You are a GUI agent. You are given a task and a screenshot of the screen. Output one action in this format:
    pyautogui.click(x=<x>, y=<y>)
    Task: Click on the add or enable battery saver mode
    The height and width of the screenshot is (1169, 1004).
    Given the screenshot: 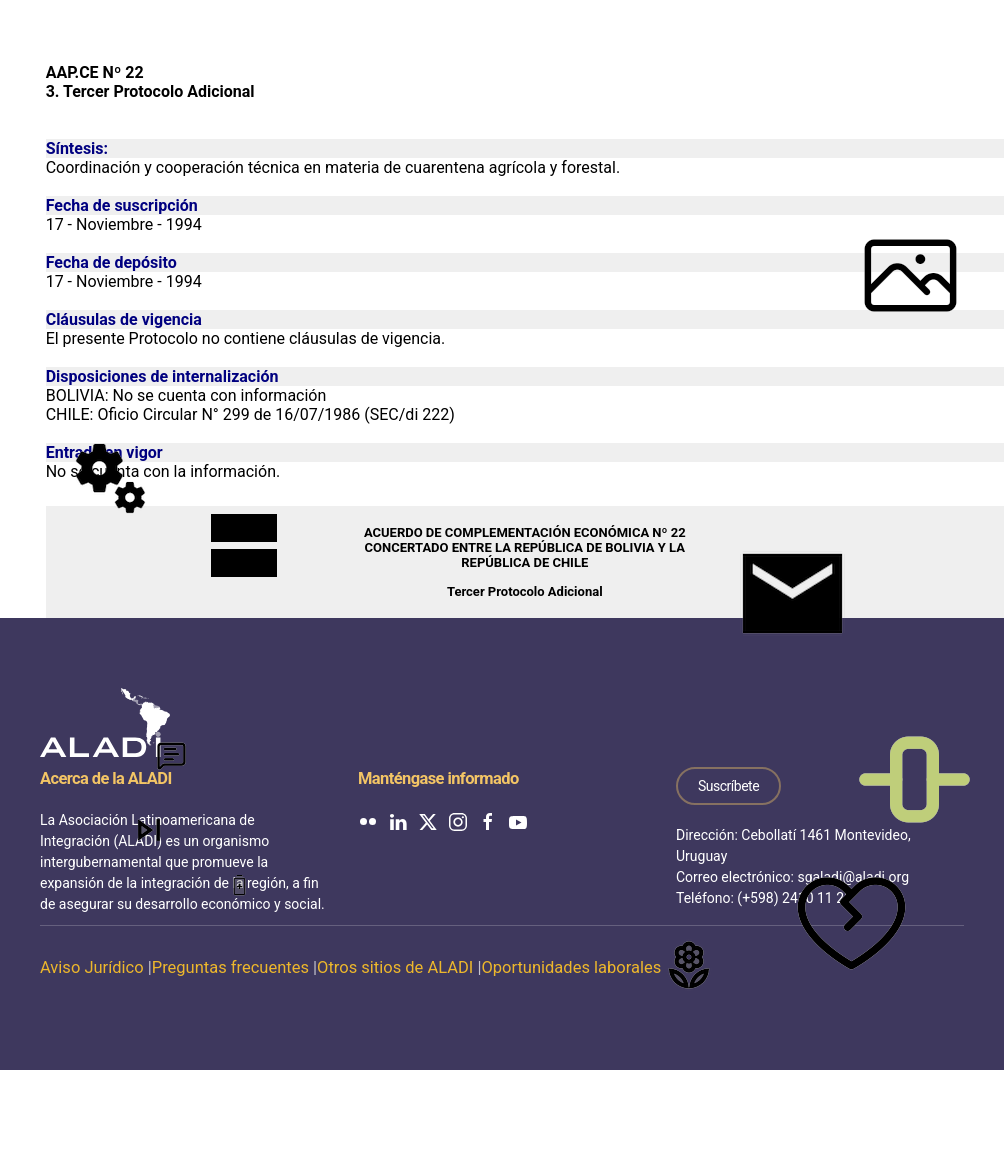 What is the action you would take?
    pyautogui.click(x=239, y=885)
    